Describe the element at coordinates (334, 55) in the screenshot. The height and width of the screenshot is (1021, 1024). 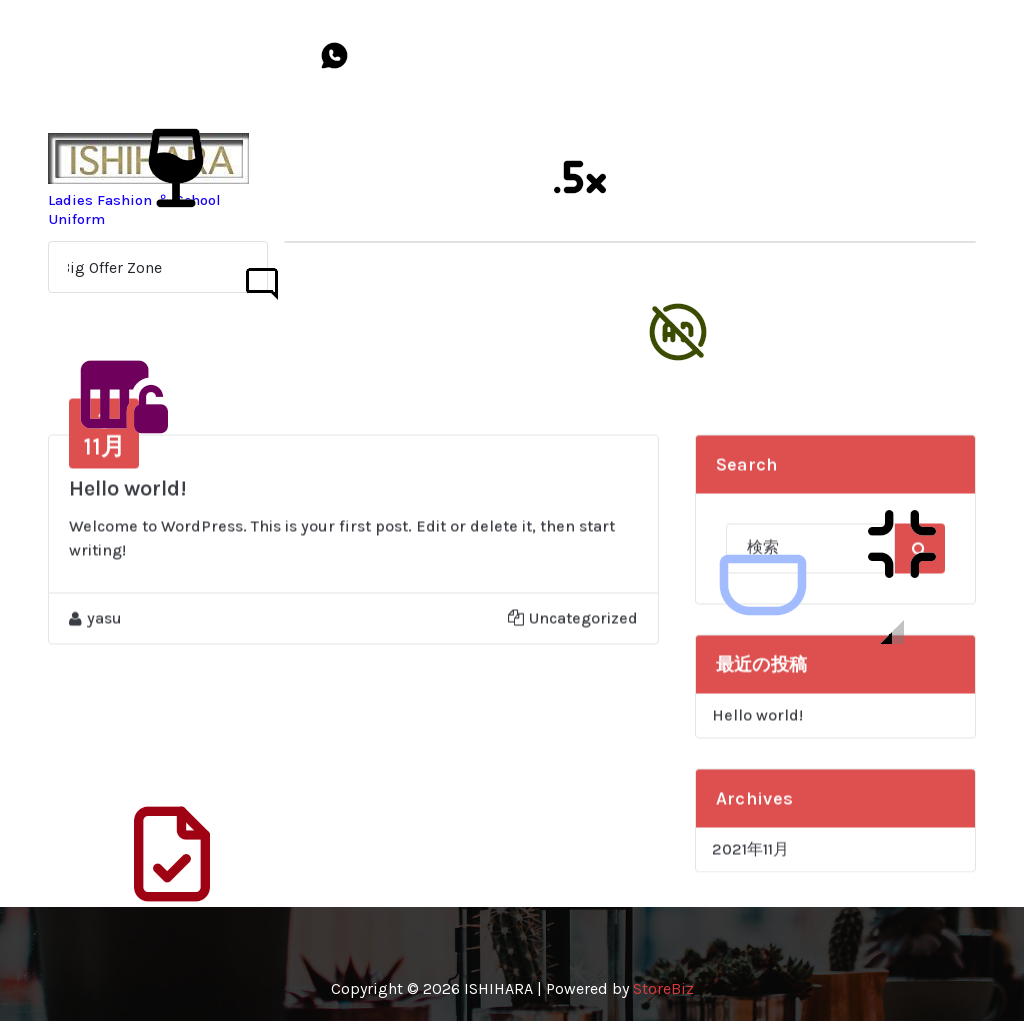
I see `open WhatsApp messaging` at that location.